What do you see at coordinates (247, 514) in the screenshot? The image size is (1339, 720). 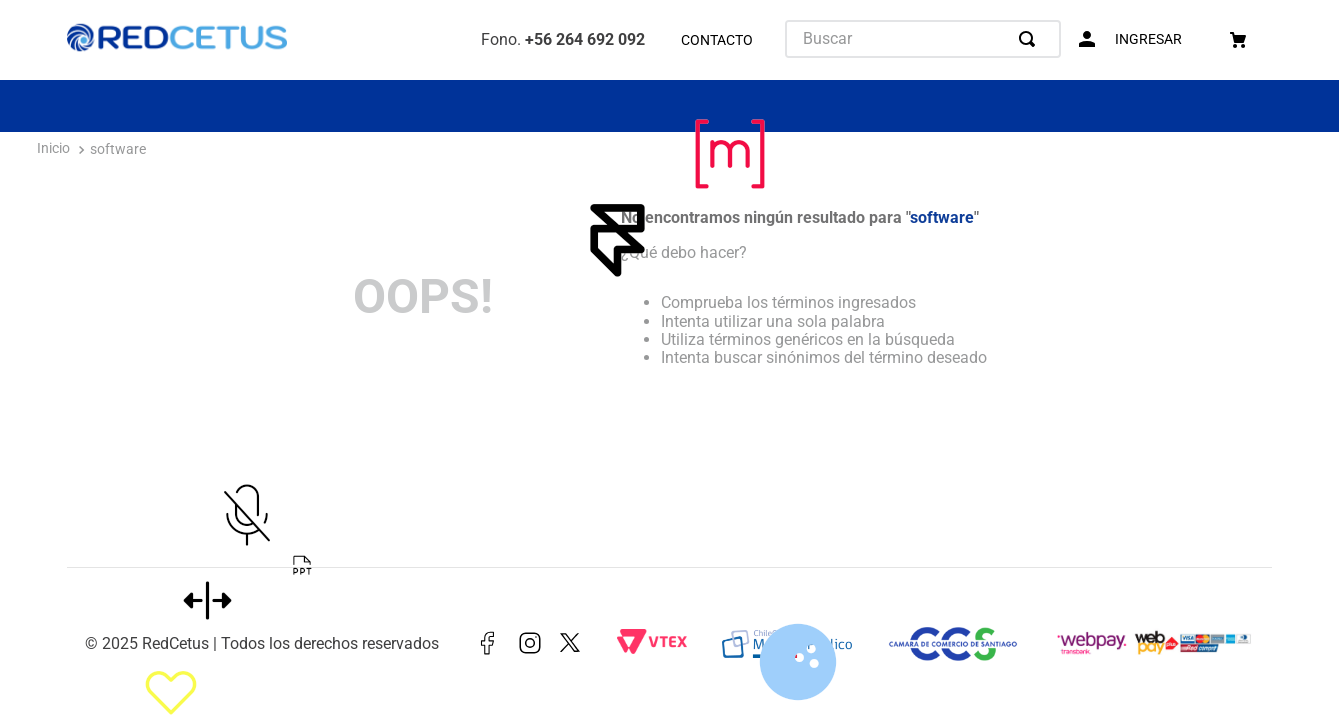 I see `mute your microphone` at bounding box center [247, 514].